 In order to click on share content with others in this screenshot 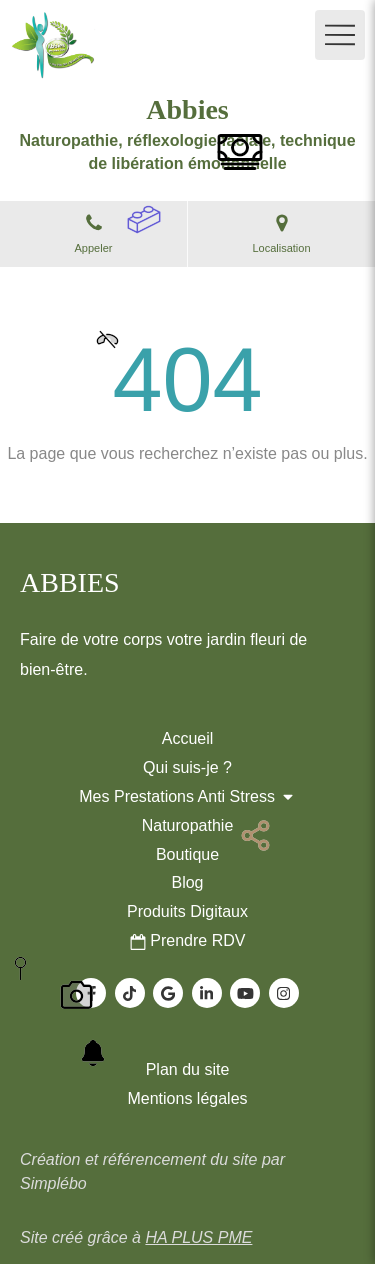, I will do `click(255, 835)`.